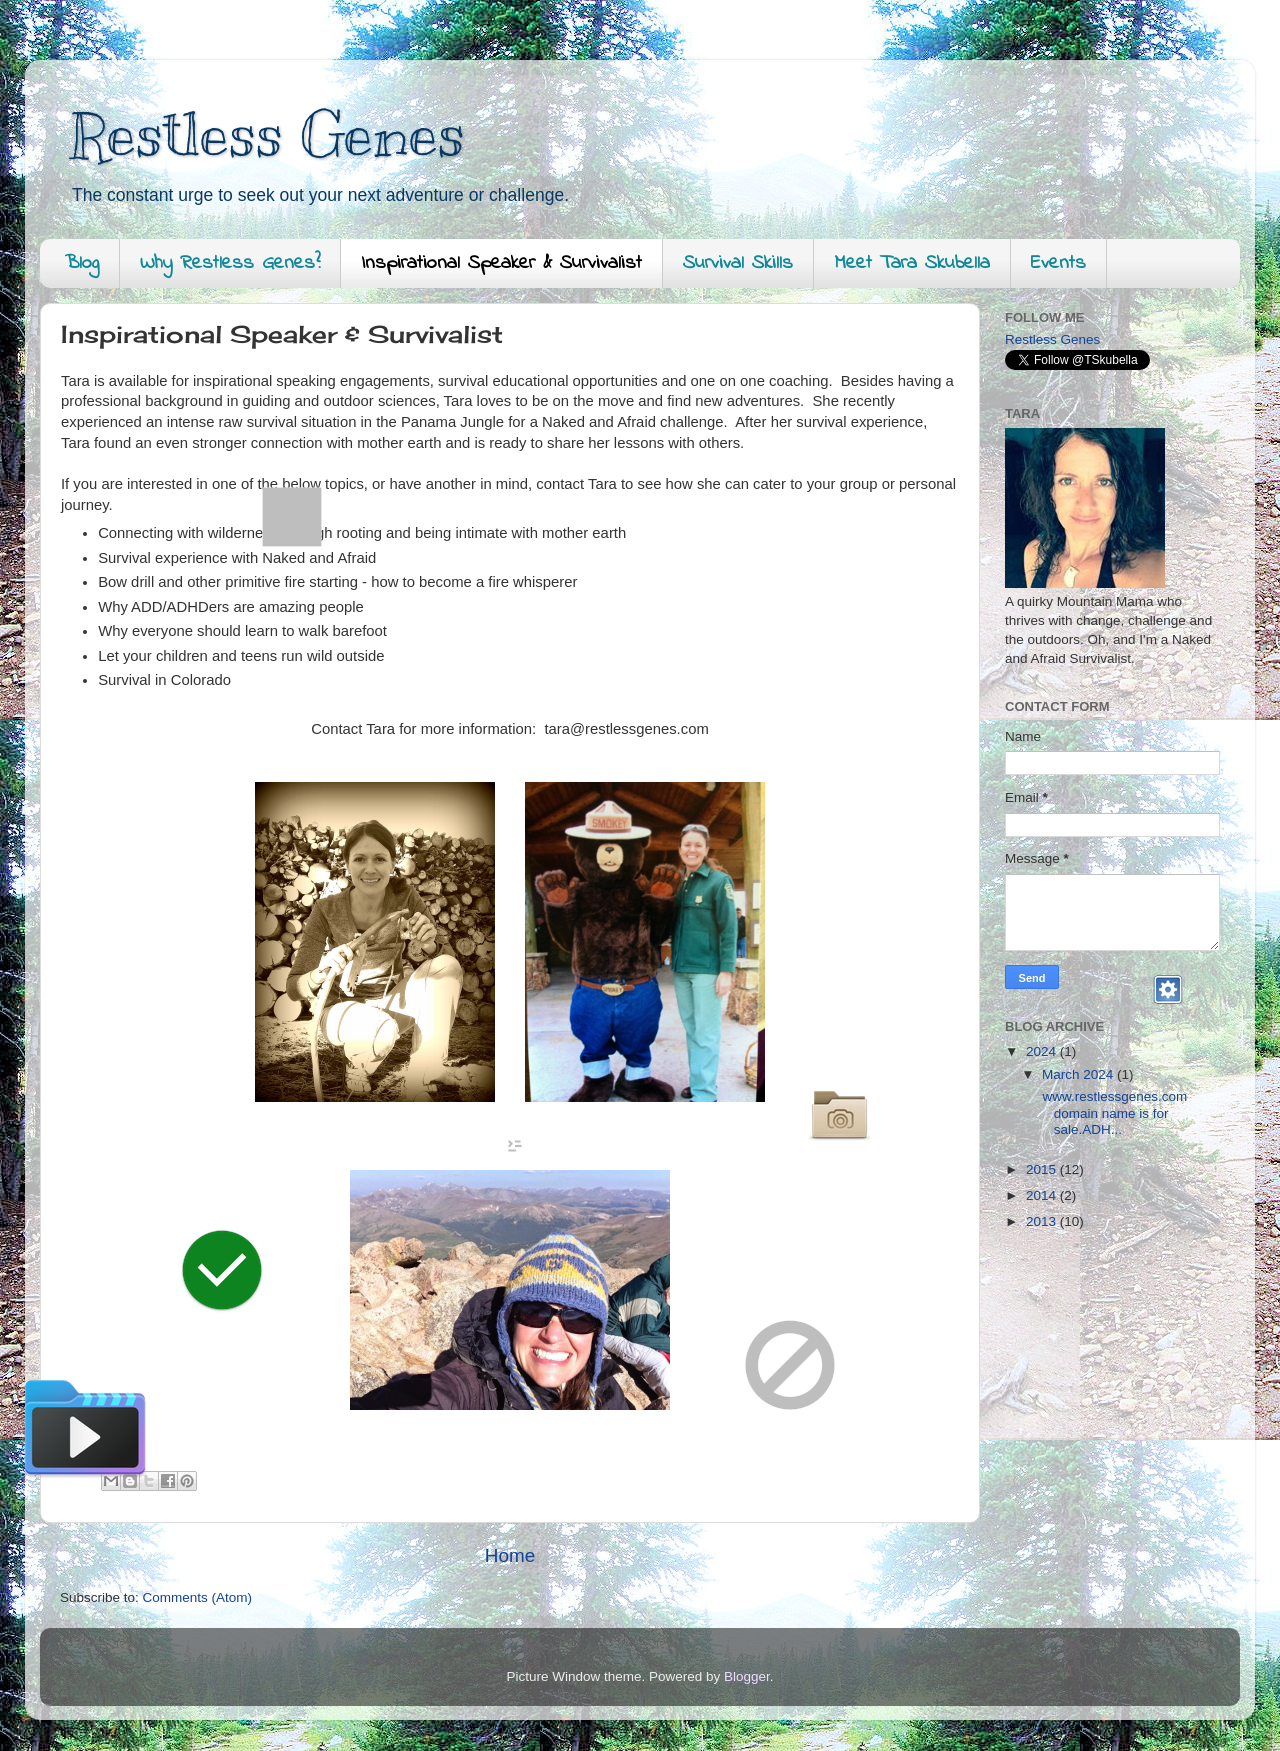  I want to click on stop media playback, so click(292, 517).